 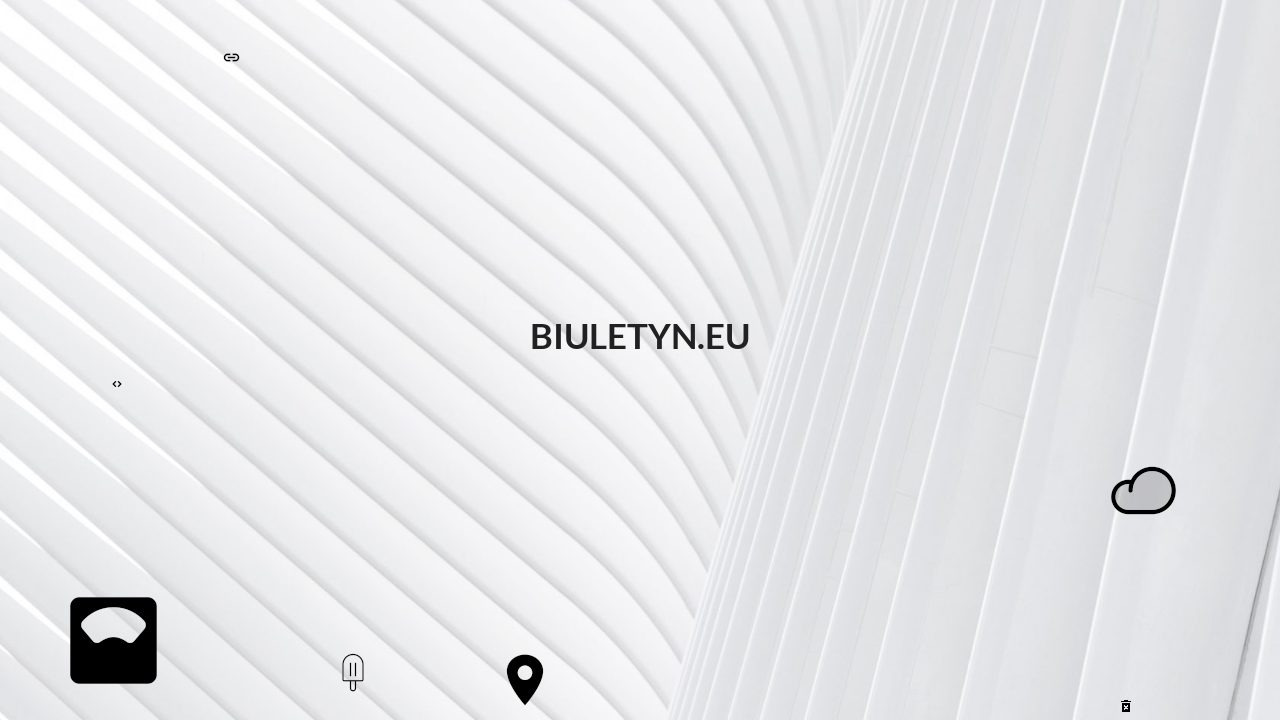 What do you see at coordinates (353, 672) in the screenshot?
I see `access summer or seasonal content` at bounding box center [353, 672].